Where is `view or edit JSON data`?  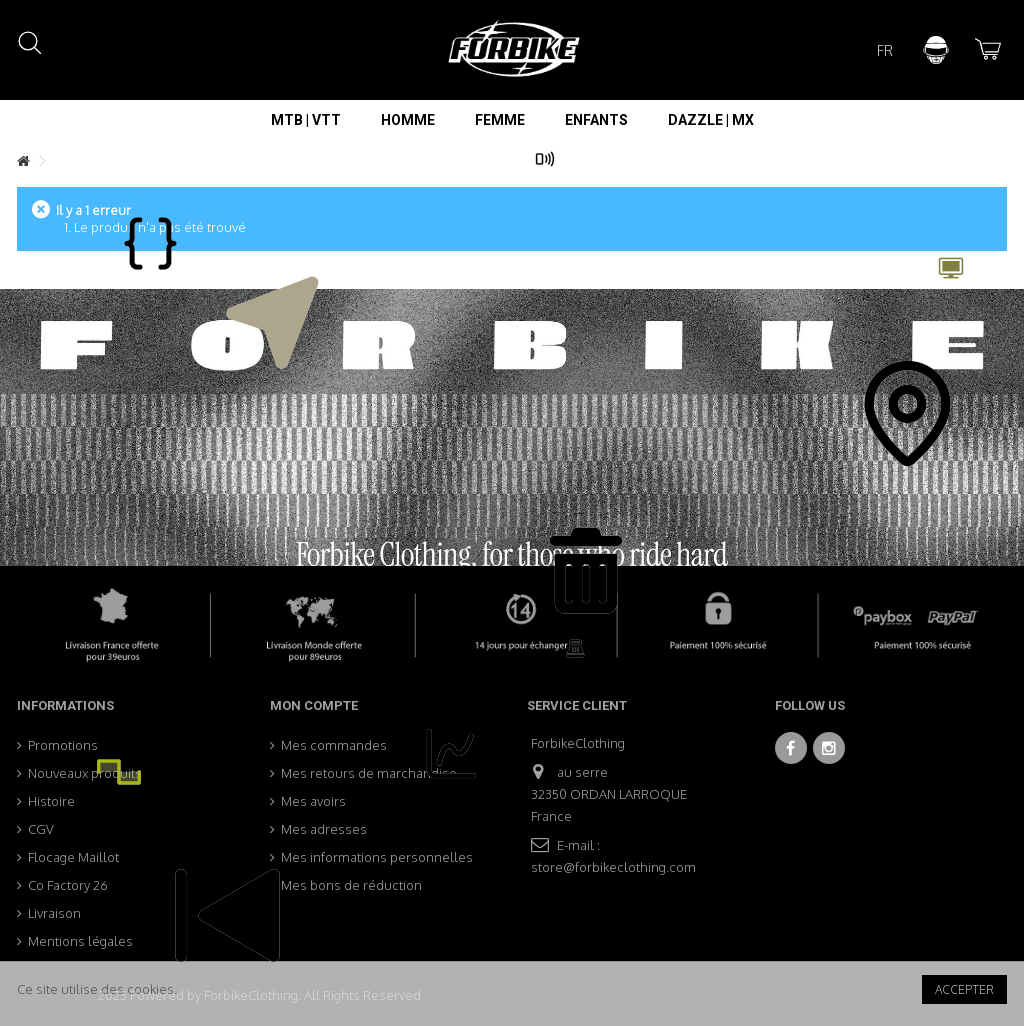
view or edit JSON data is located at coordinates (150, 243).